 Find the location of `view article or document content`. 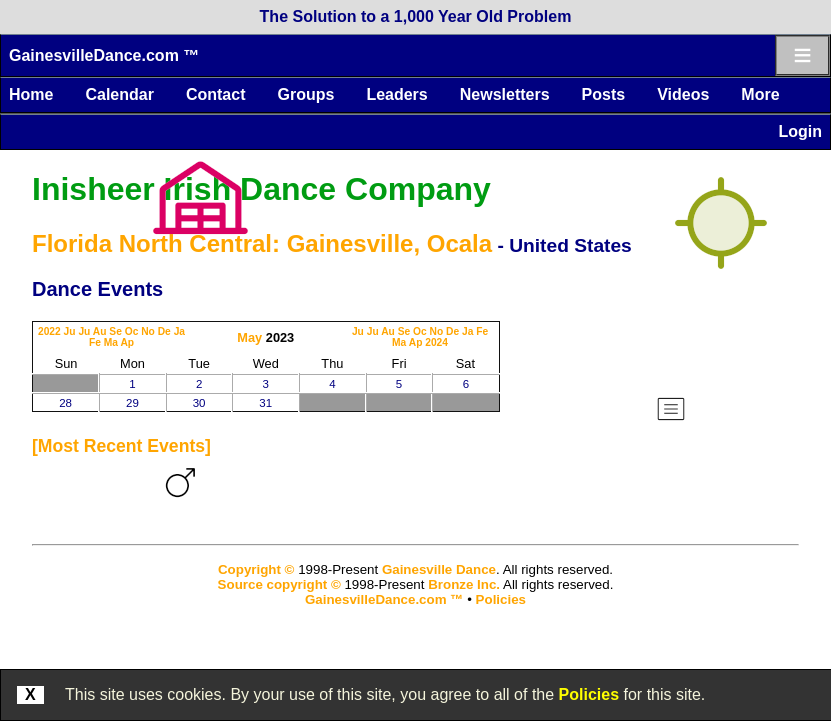

view article or document content is located at coordinates (671, 409).